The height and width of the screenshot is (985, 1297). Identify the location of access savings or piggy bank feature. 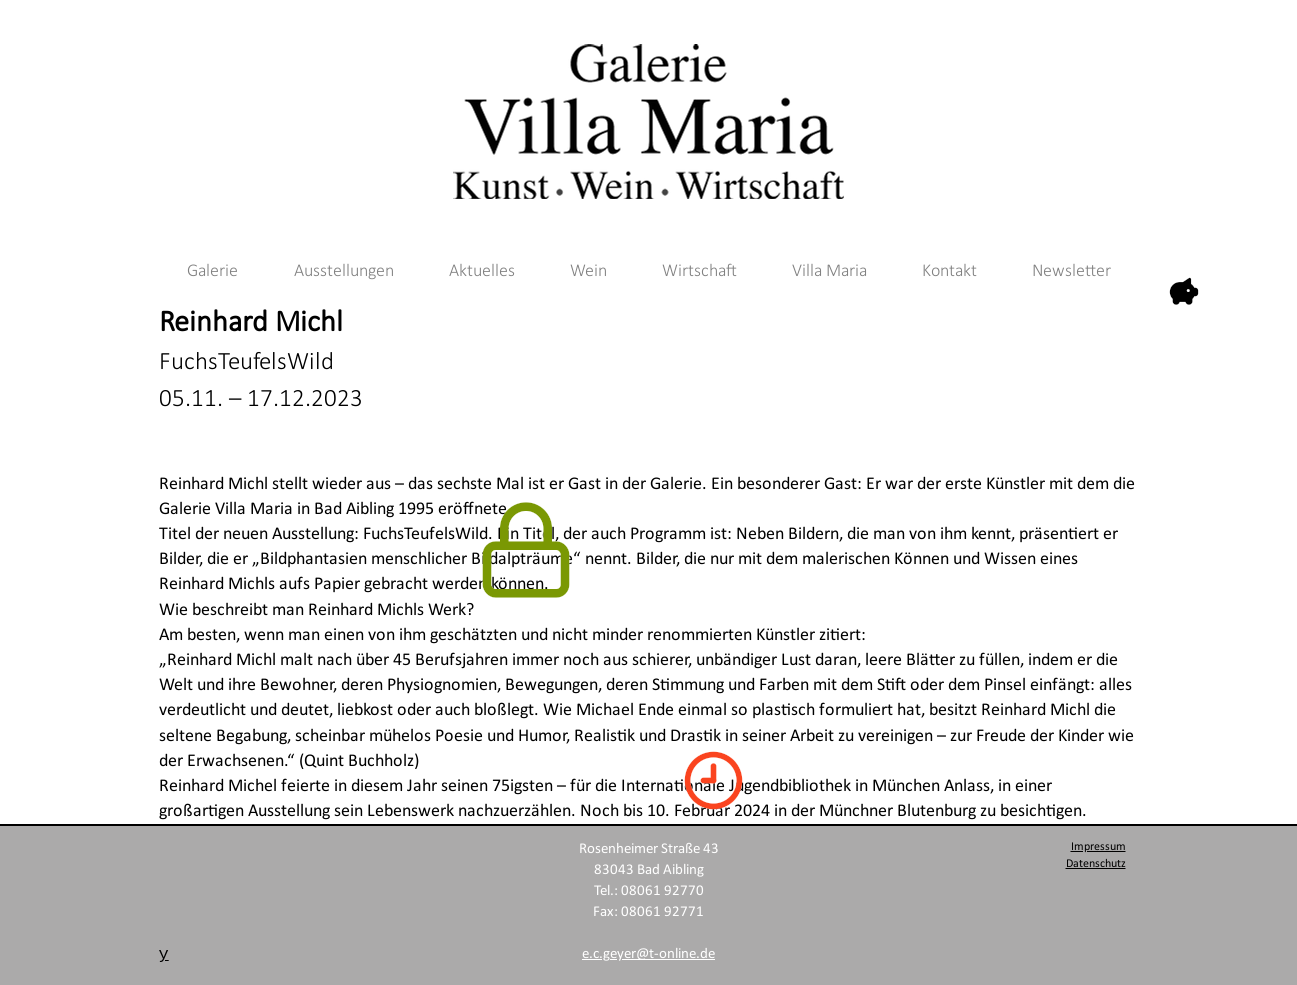
(1184, 292).